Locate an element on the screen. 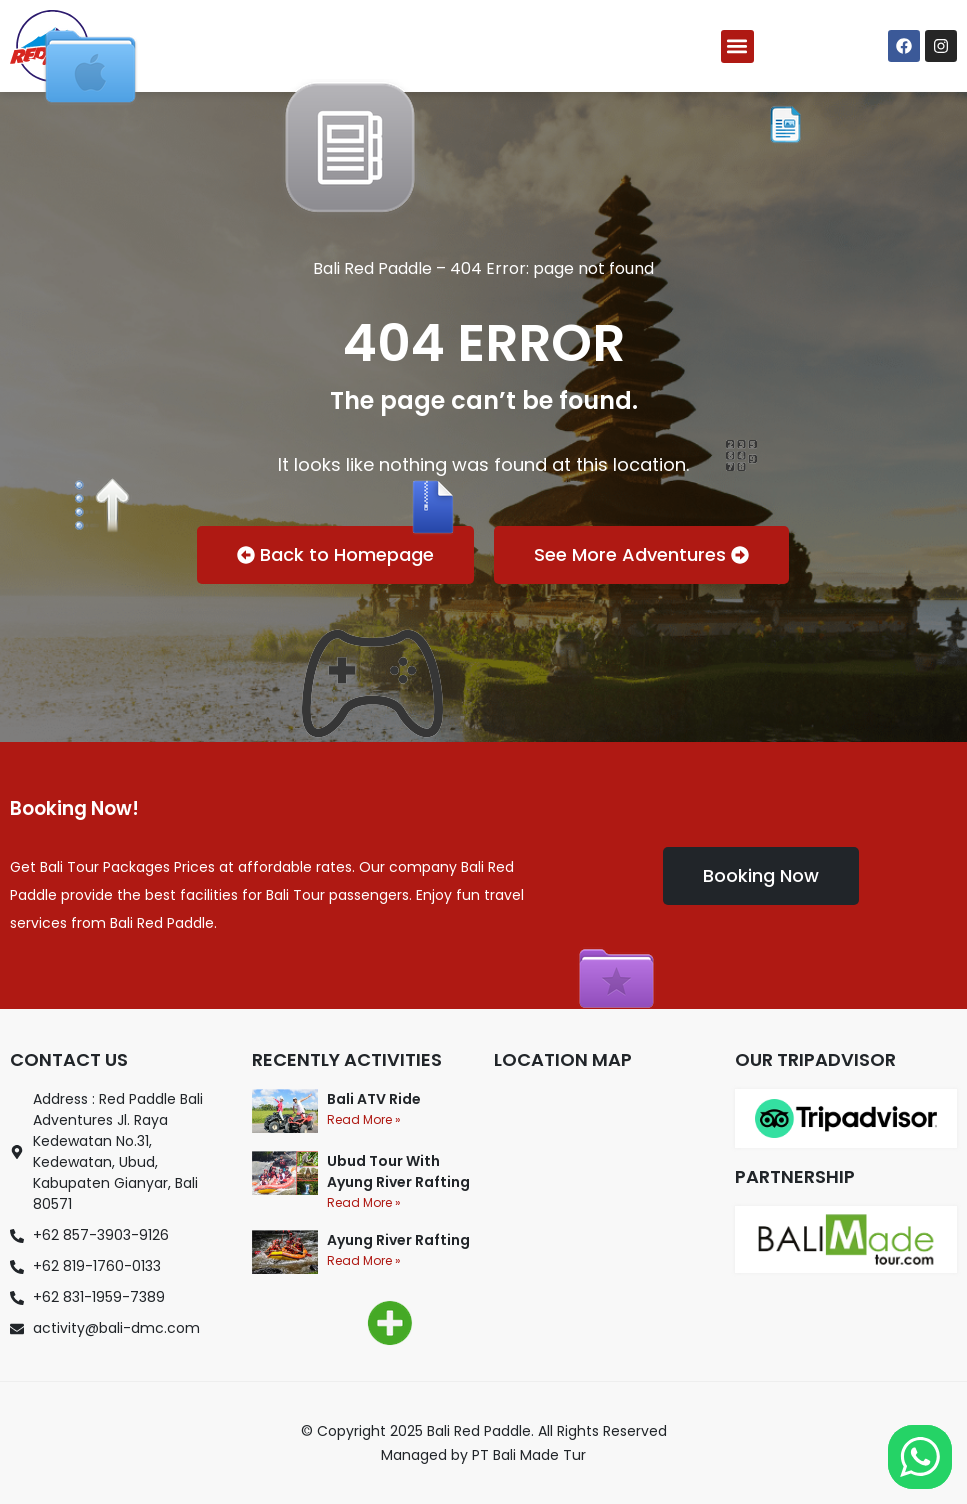 Image resolution: width=967 pixels, height=1504 pixels. access games and gaming applications is located at coordinates (372, 683).